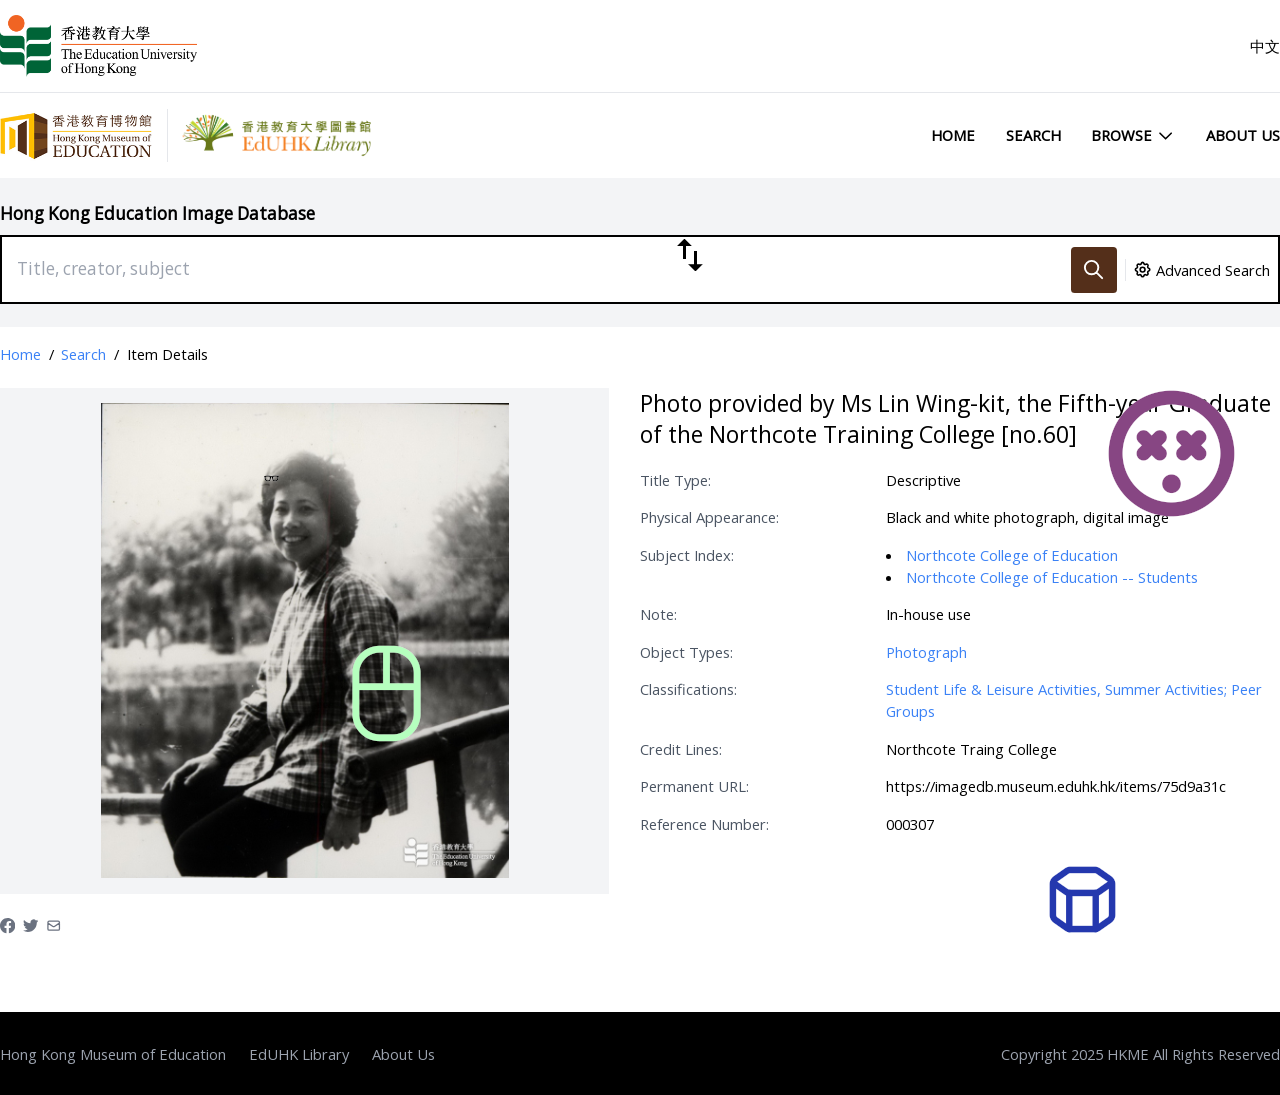 This screenshot has height=1095, width=1280. What do you see at coordinates (1171, 453) in the screenshot?
I see `indicates an error or failed action` at bounding box center [1171, 453].